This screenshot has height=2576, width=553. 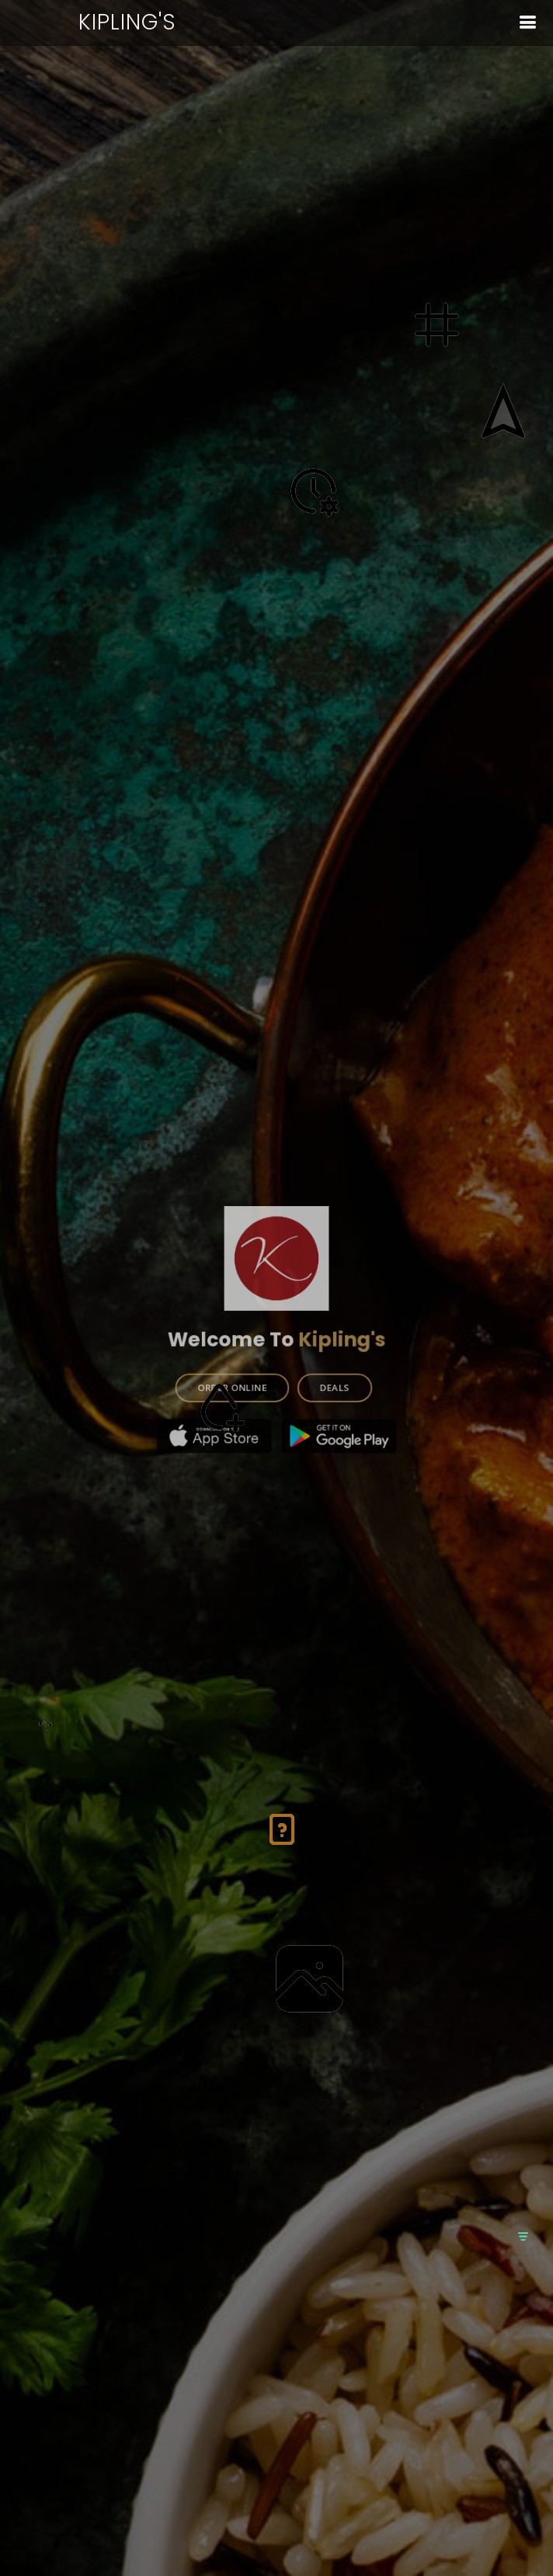 What do you see at coordinates (523, 2236) in the screenshot?
I see `filter list or search results` at bounding box center [523, 2236].